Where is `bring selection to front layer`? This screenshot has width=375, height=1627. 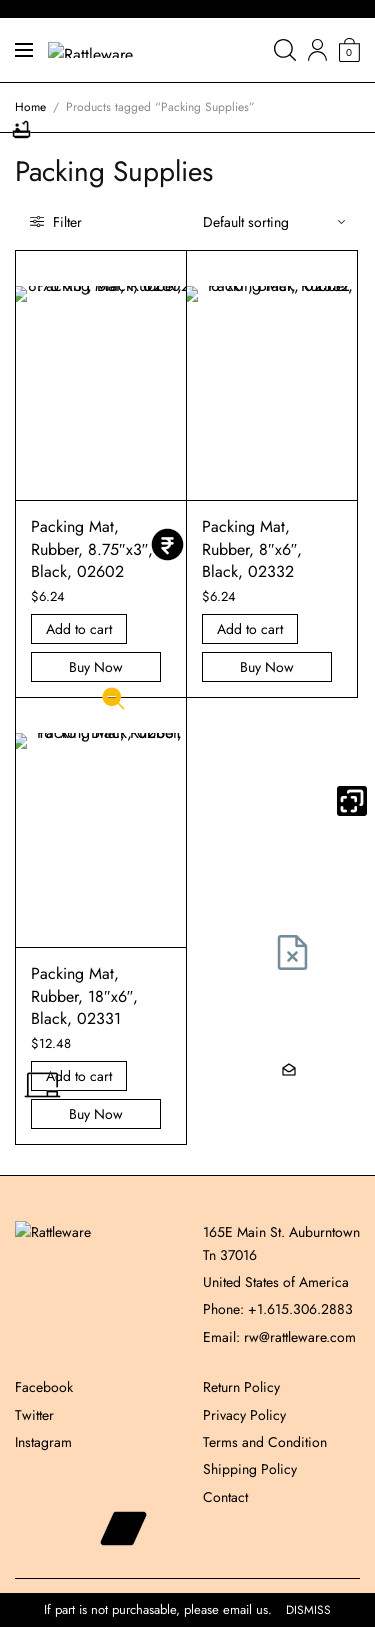 bring selection to front layer is located at coordinates (352, 801).